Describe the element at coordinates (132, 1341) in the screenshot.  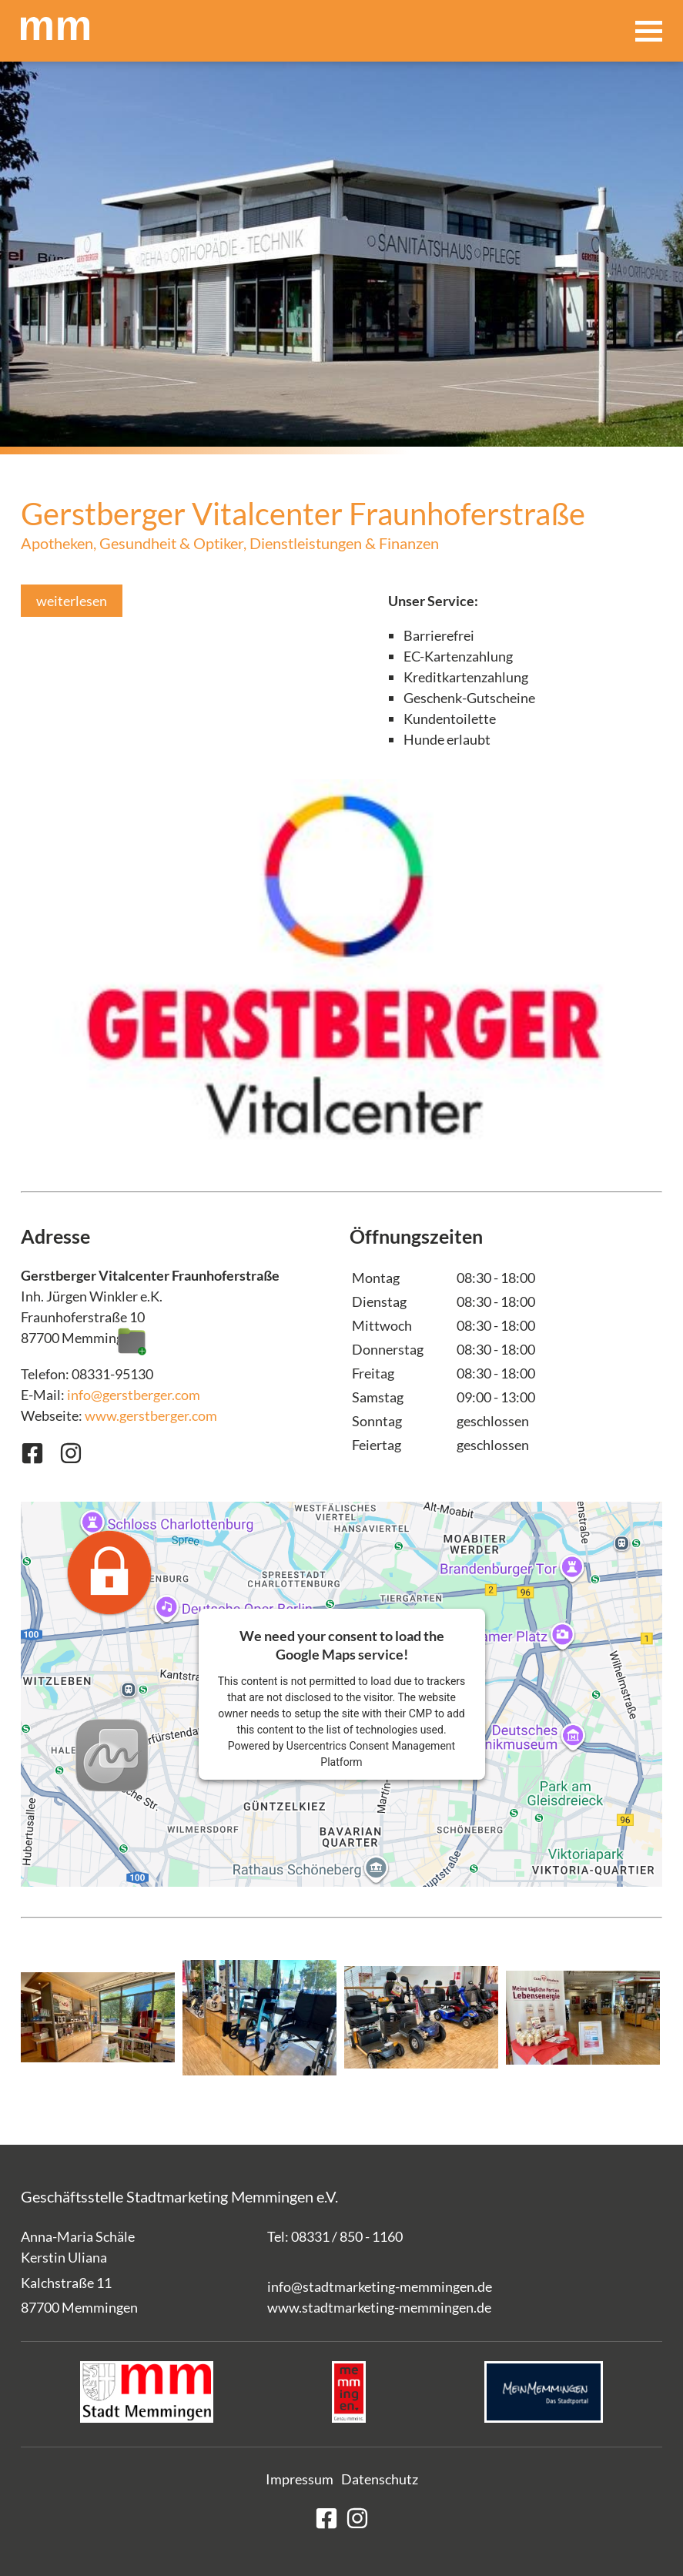
I see `create a new folder` at that location.